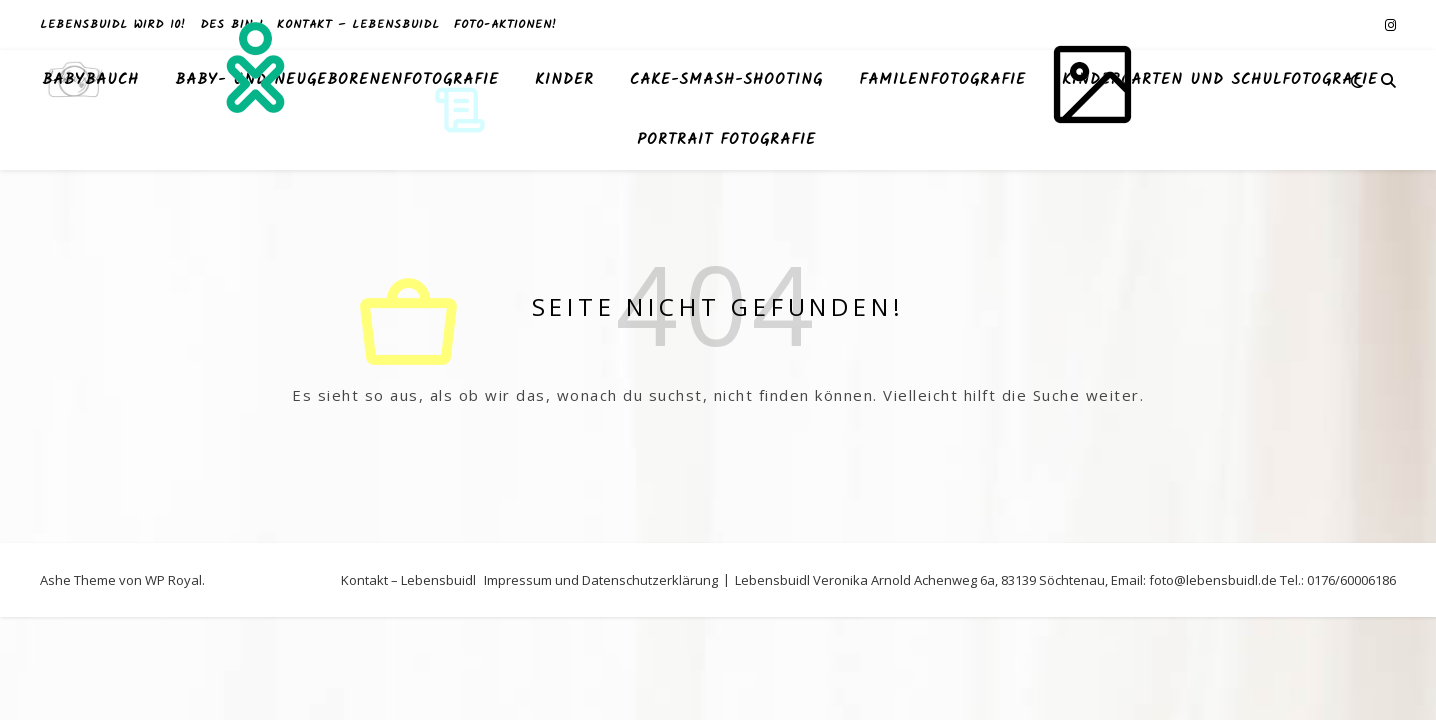 This screenshot has width=1436, height=720. Describe the element at coordinates (1092, 84) in the screenshot. I see `view image or photo` at that location.